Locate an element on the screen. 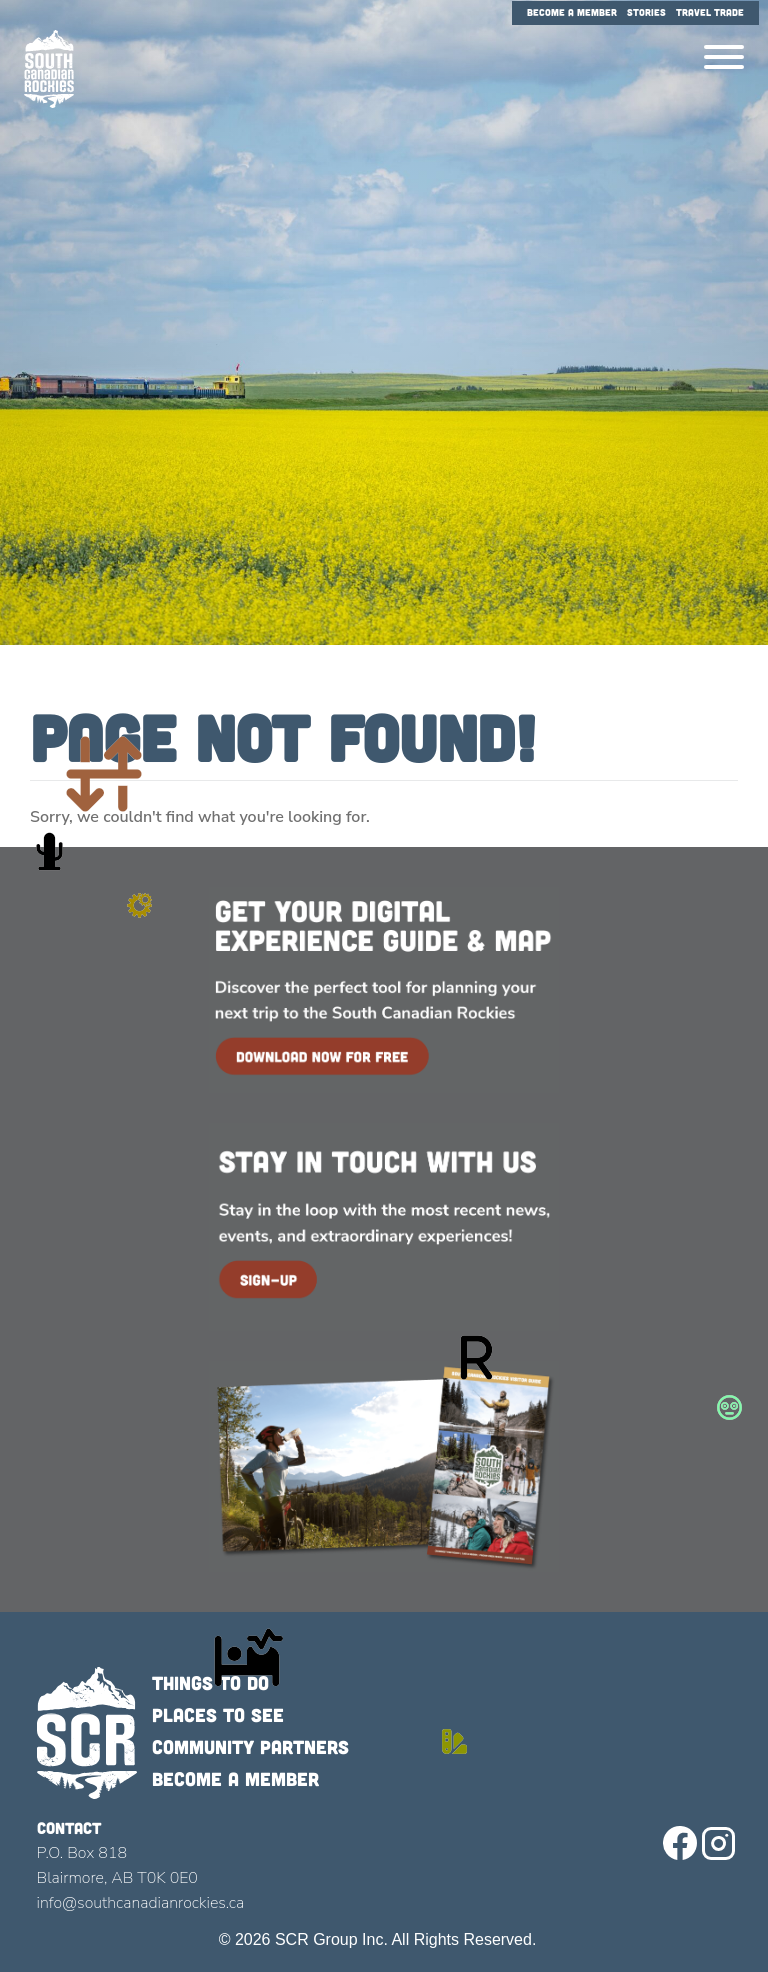  view patient procedures or medical records is located at coordinates (247, 1661).